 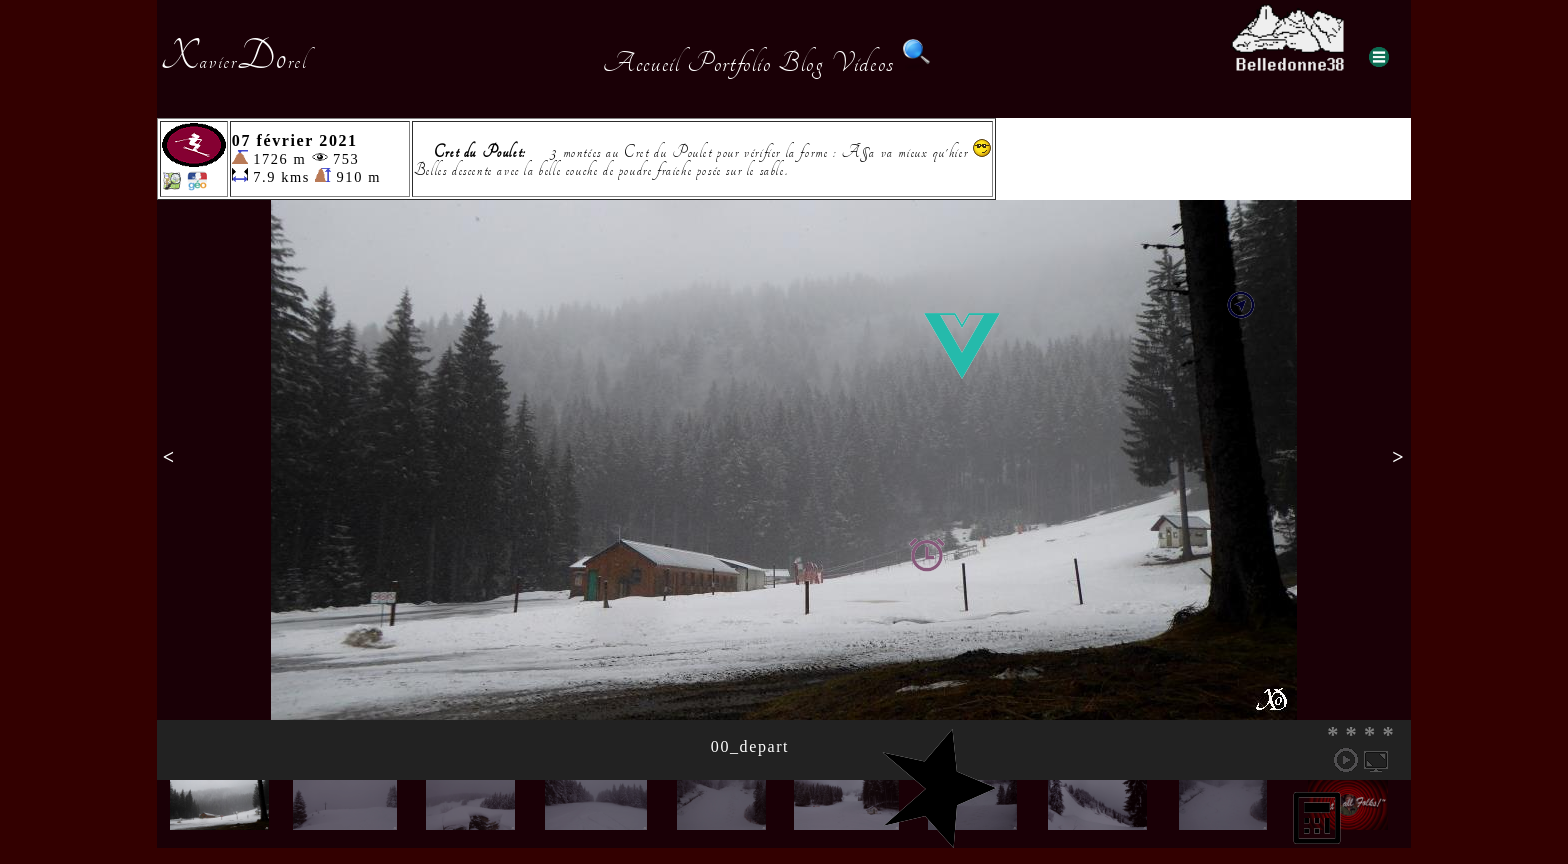 What do you see at coordinates (927, 554) in the screenshot?
I see `set or manage alarms` at bounding box center [927, 554].